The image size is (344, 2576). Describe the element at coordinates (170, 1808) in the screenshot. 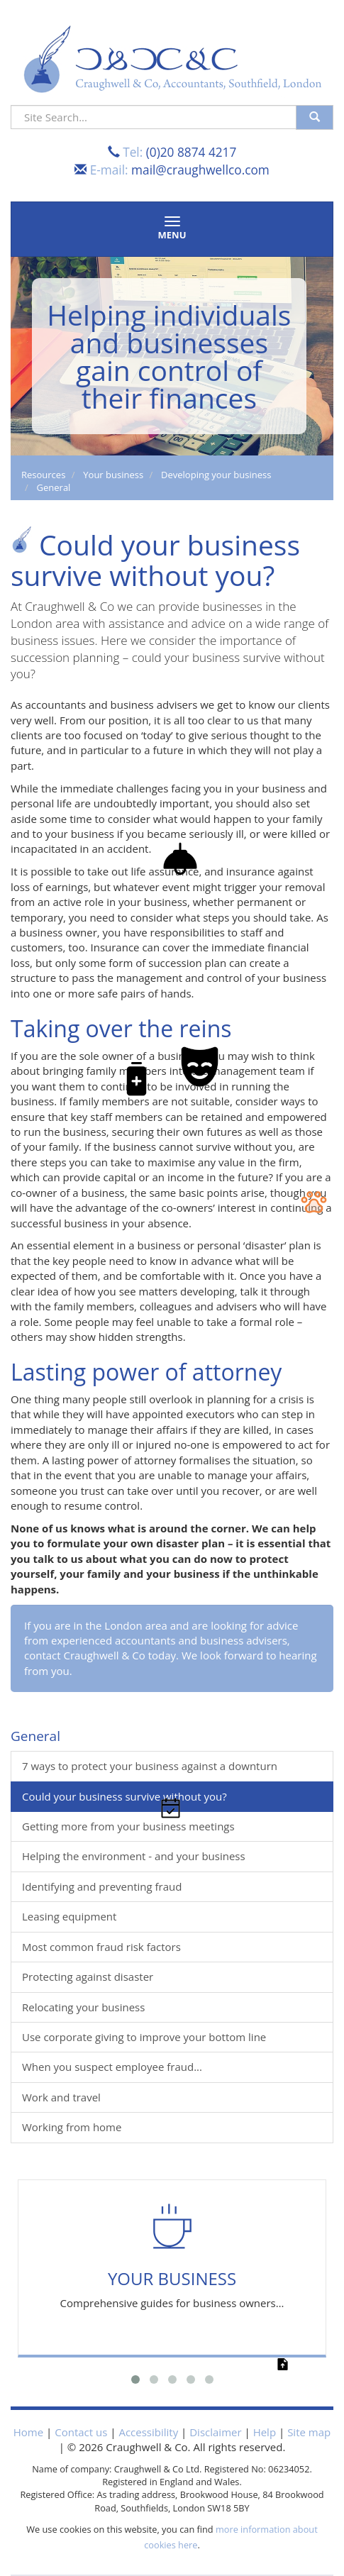

I see `confirm or complete a scheduled event` at that location.